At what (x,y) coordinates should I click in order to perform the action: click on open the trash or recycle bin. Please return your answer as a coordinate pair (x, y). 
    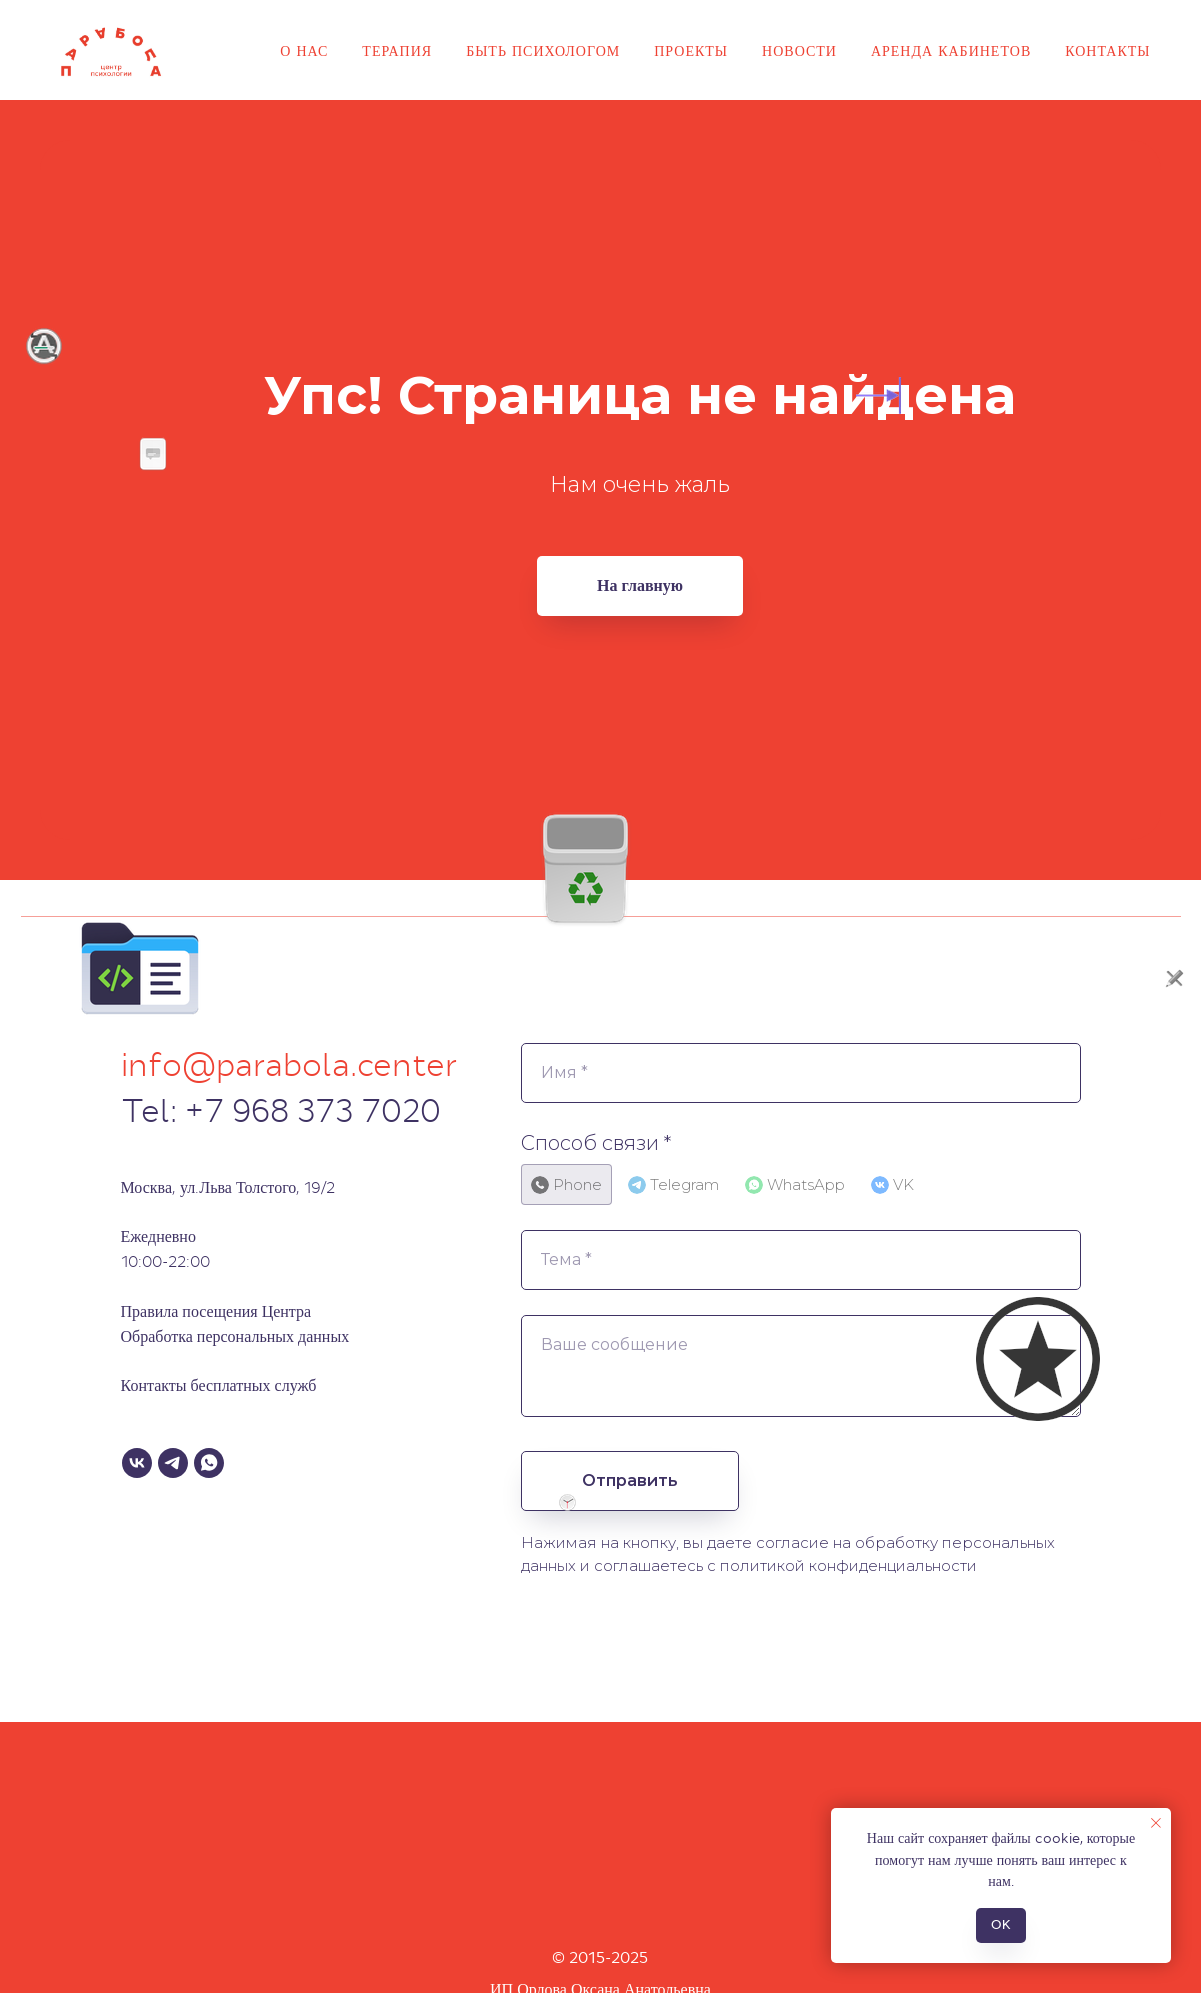
    Looking at the image, I should click on (585, 868).